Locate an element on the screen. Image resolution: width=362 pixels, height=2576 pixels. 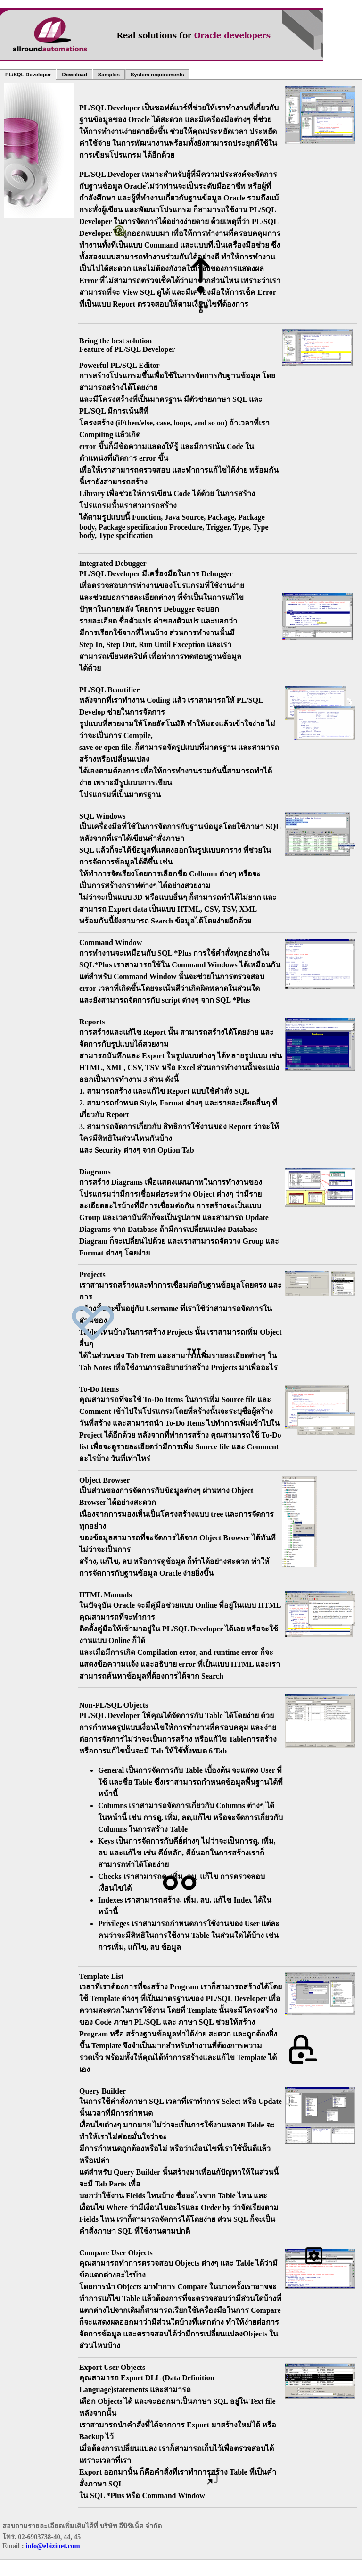
import or bring content into a container is located at coordinates (212, 2479).